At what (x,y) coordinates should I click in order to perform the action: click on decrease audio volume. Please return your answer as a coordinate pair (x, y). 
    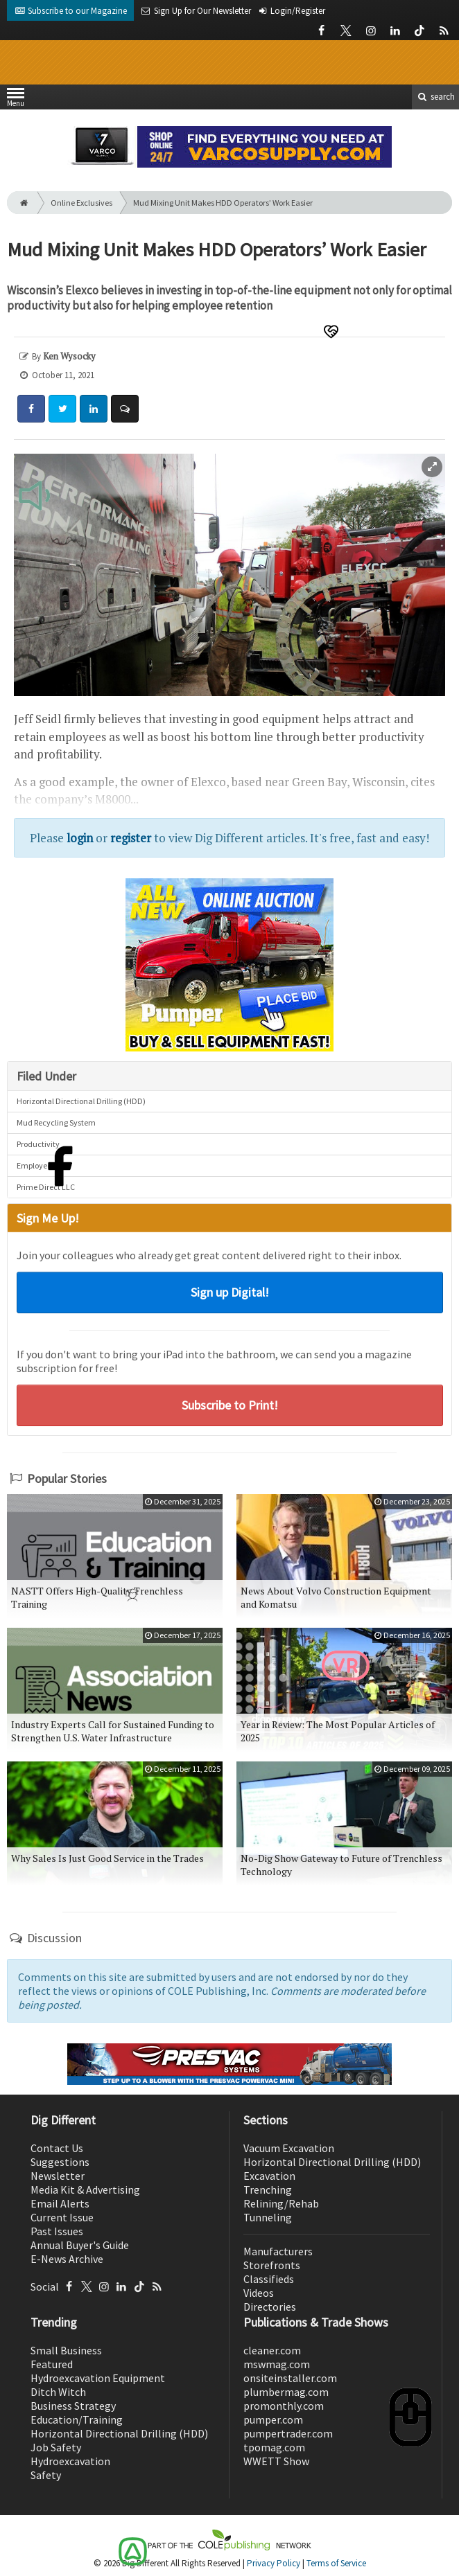
    Looking at the image, I should click on (33, 495).